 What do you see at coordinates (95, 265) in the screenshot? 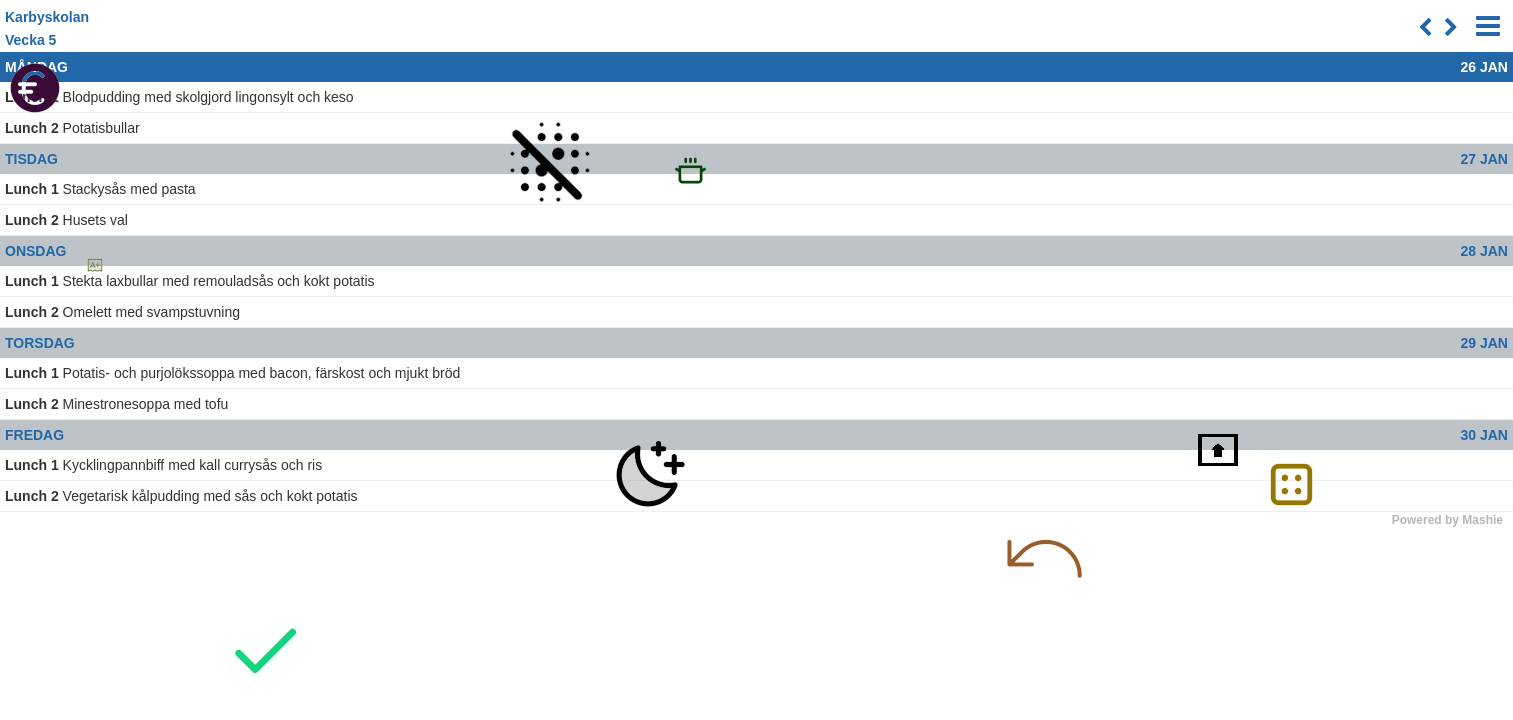
I see `view exam results or grades` at bounding box center [95, 265].